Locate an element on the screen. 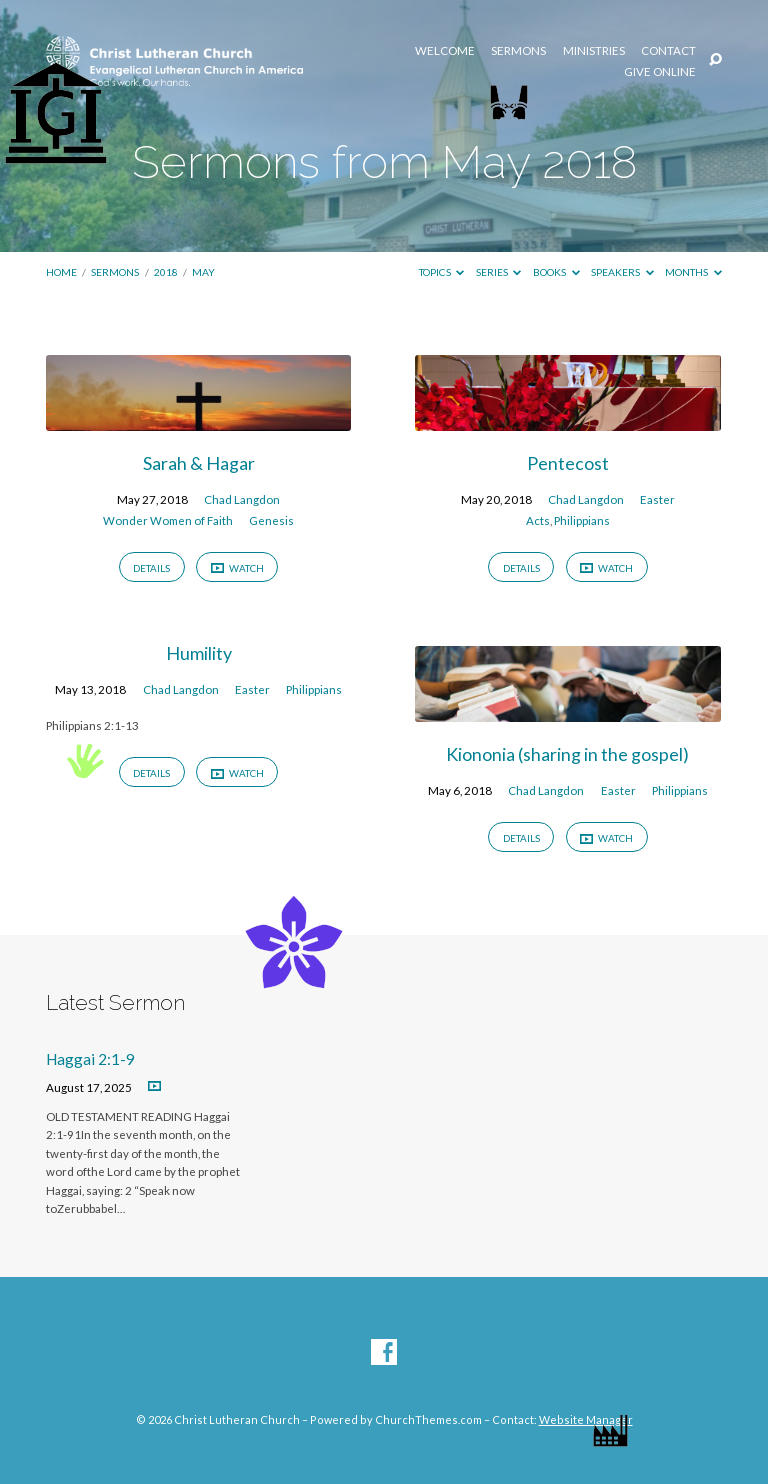 This screenshot has width=768, height=1484. indicates a restricted or locked account status is located at coordinates (509, 104).